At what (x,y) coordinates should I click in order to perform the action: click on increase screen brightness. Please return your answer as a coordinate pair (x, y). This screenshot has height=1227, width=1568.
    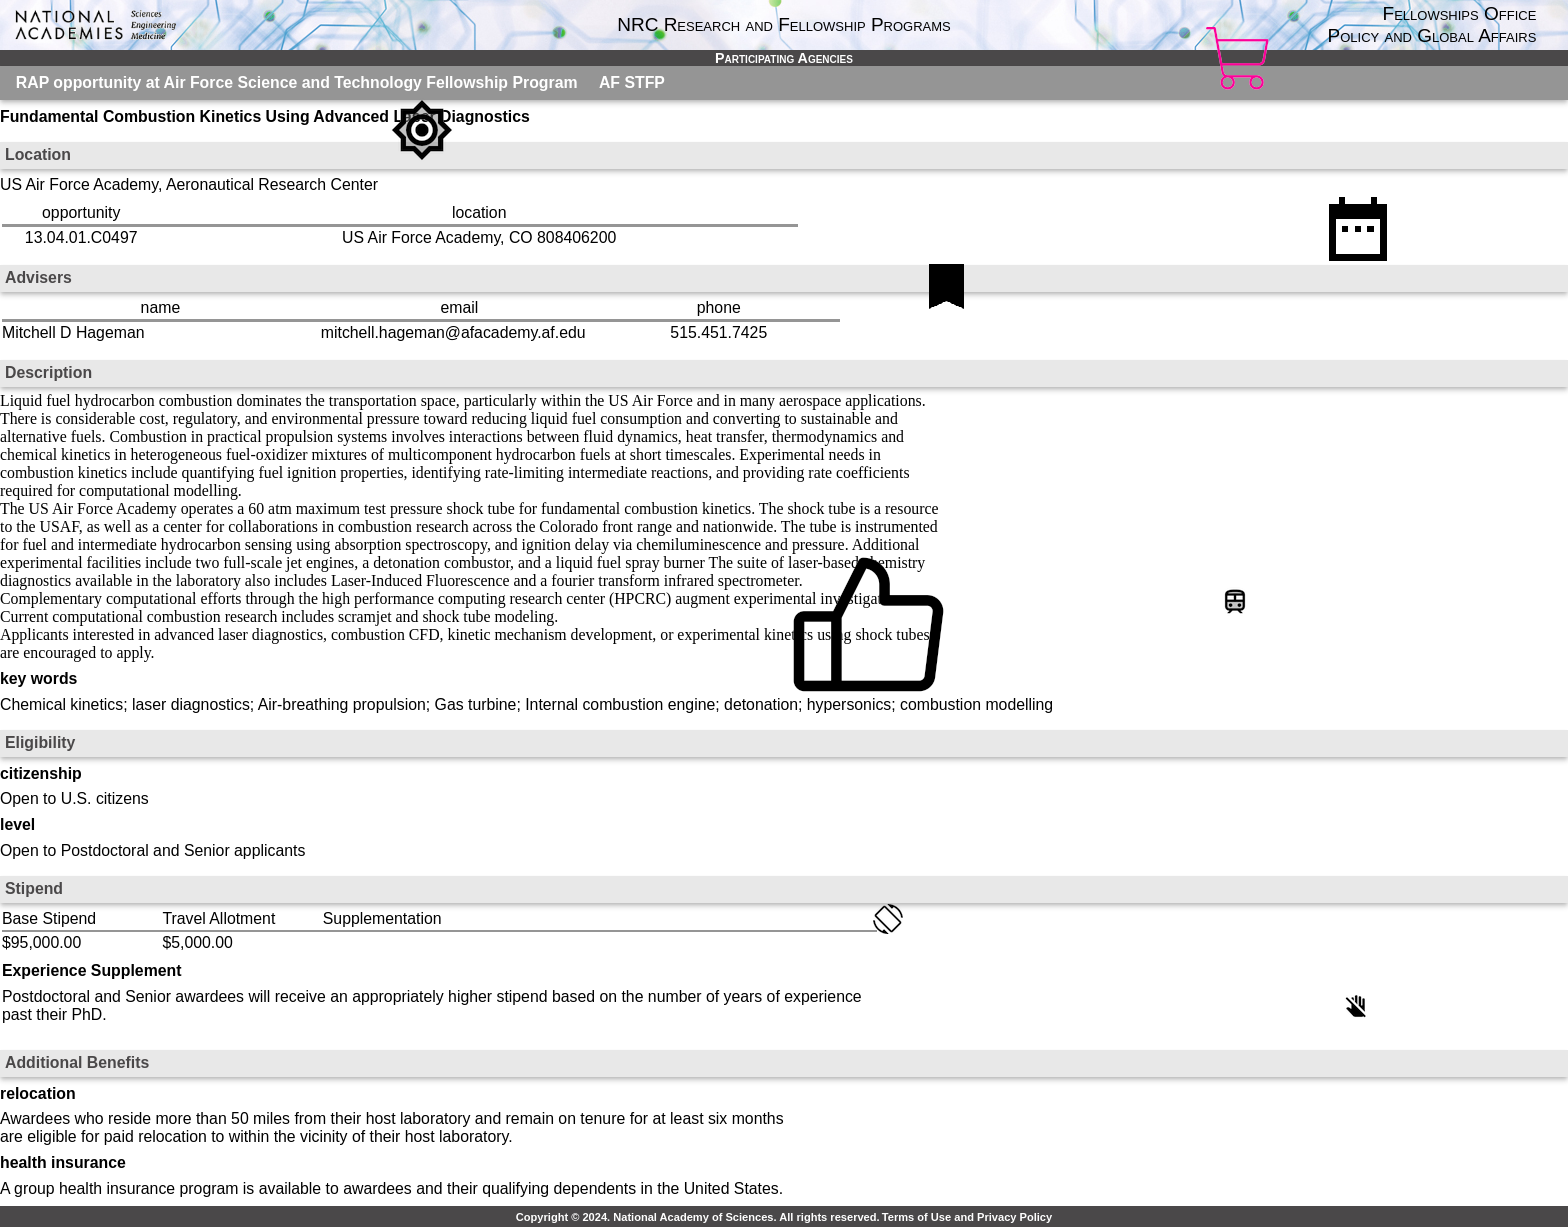
    Looking at the image, I should click on (422, 130).